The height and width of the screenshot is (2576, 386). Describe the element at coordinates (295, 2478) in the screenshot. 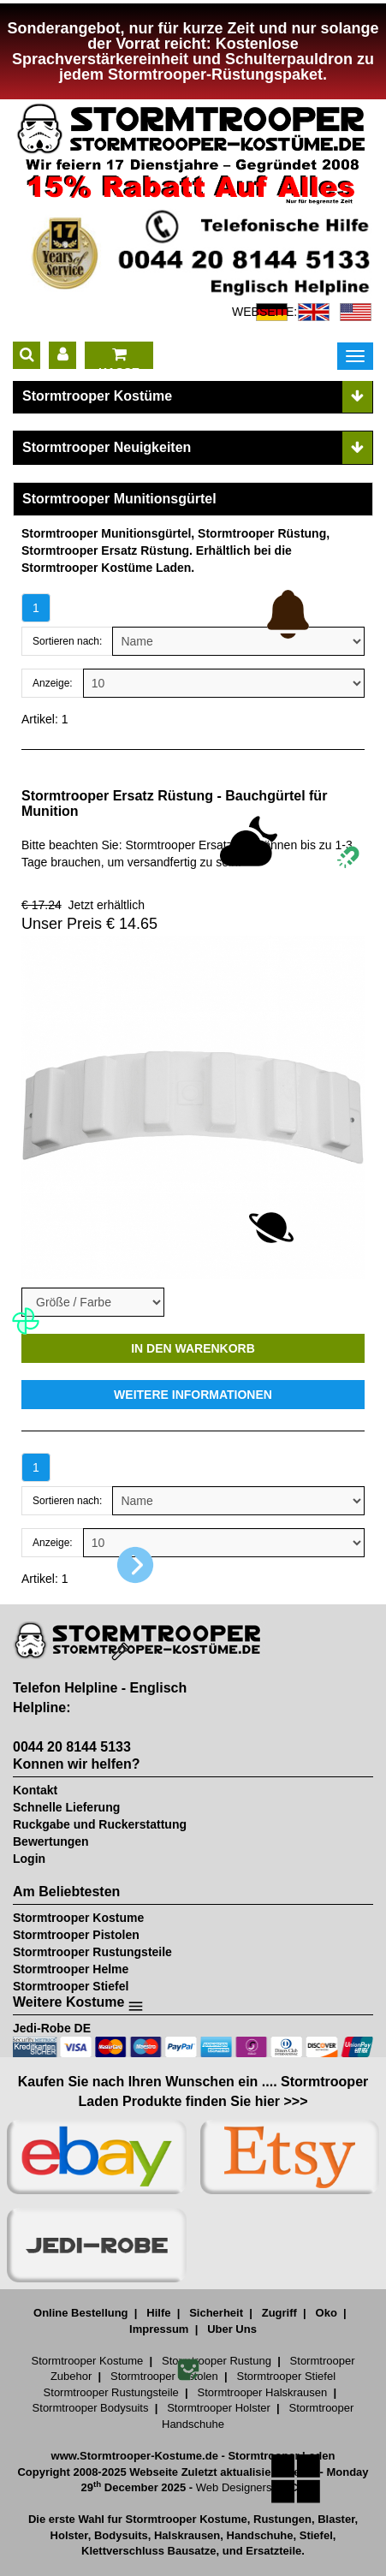

I see `sign in with Microsoft account` at that location.